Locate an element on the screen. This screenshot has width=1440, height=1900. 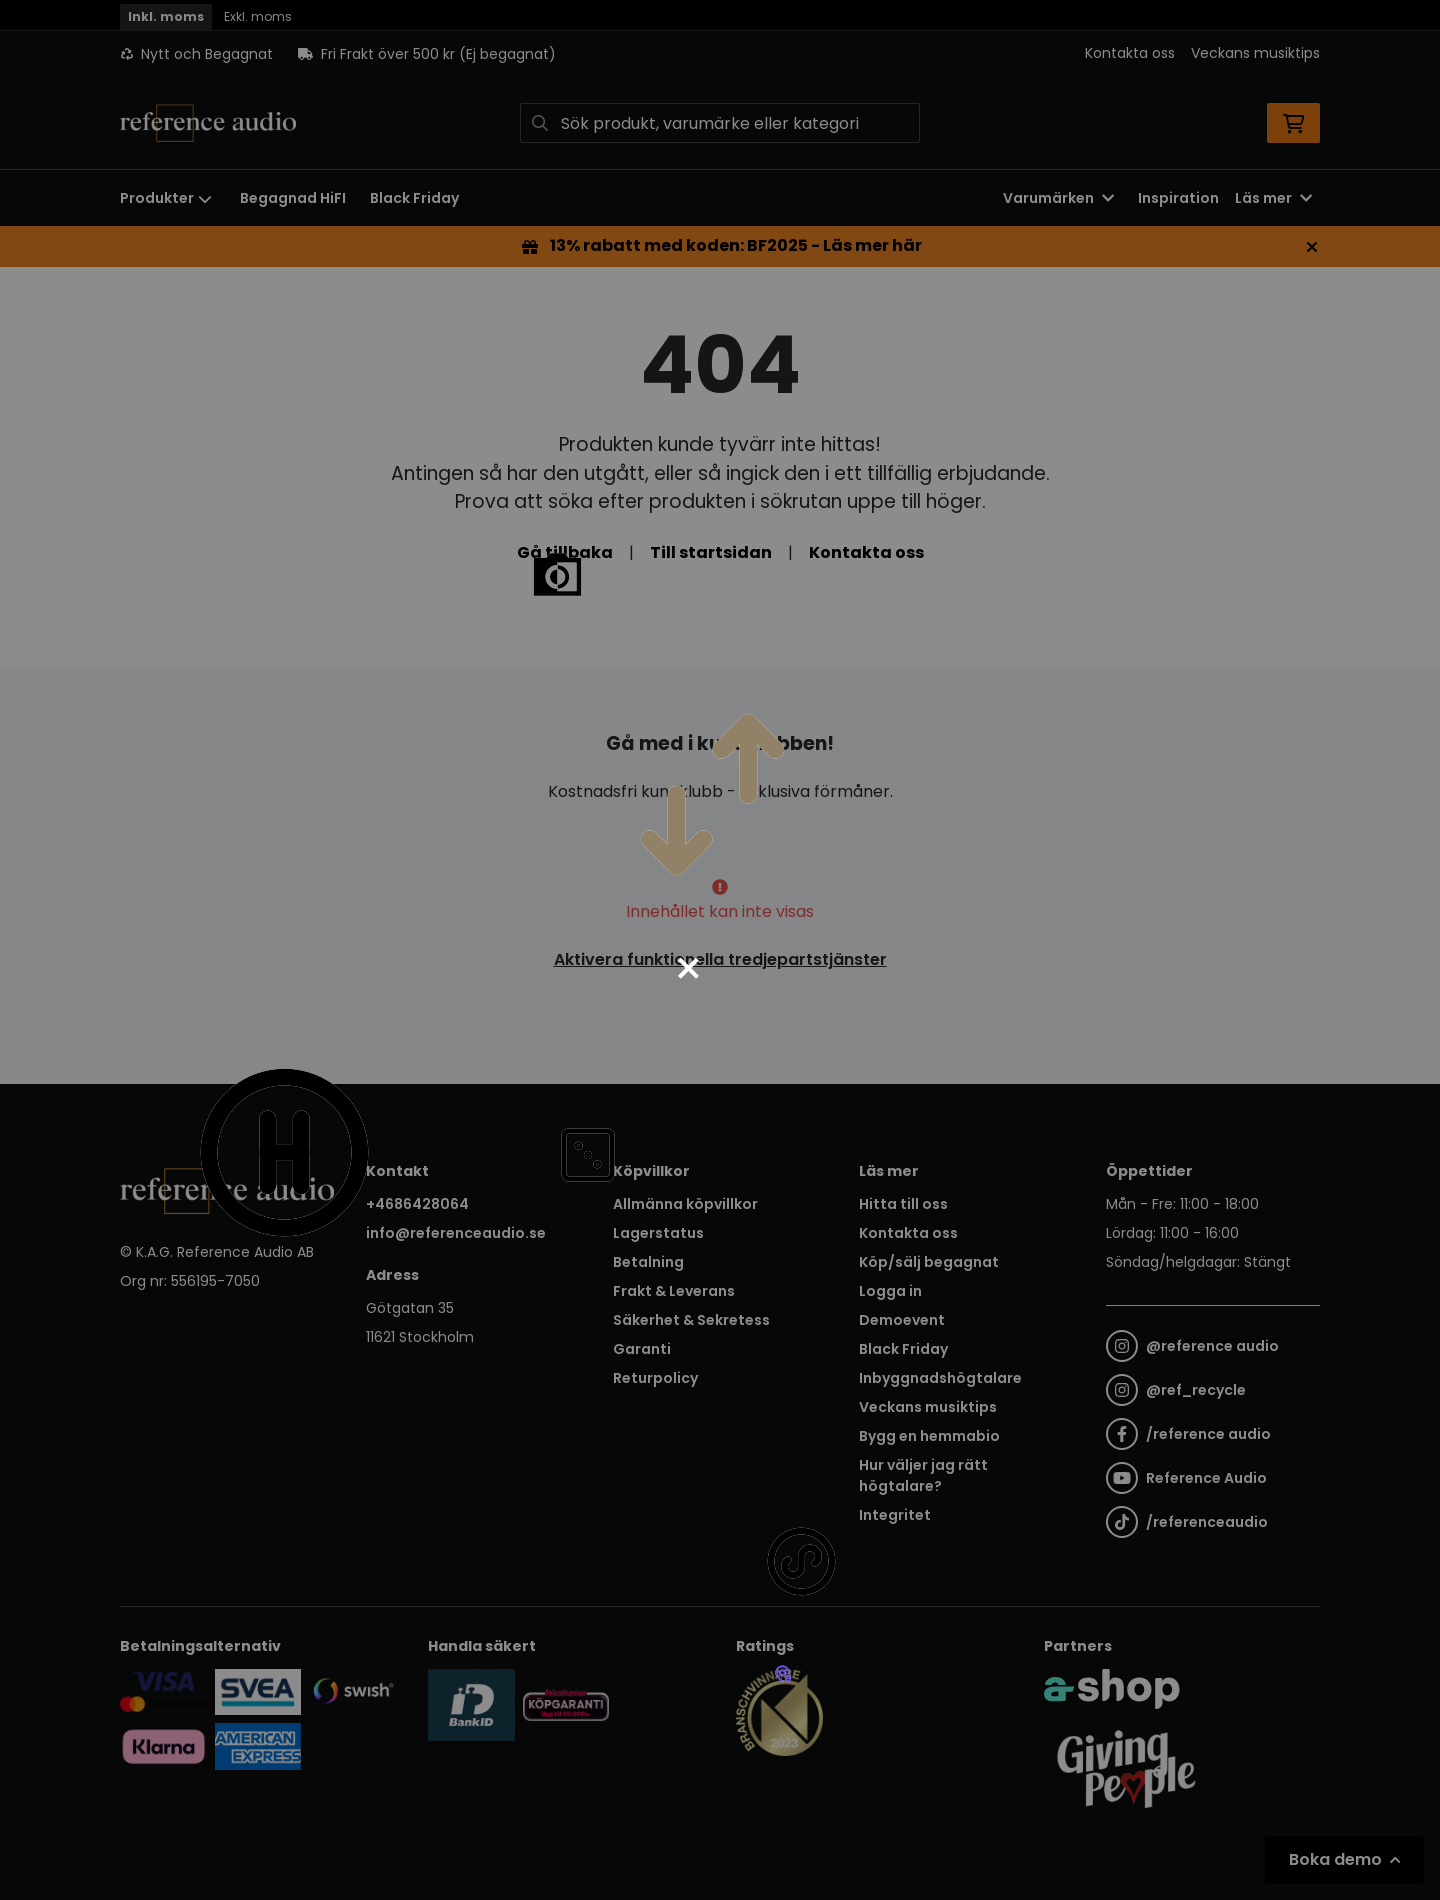
add a new location pin is located at coordinates (782, 1673).